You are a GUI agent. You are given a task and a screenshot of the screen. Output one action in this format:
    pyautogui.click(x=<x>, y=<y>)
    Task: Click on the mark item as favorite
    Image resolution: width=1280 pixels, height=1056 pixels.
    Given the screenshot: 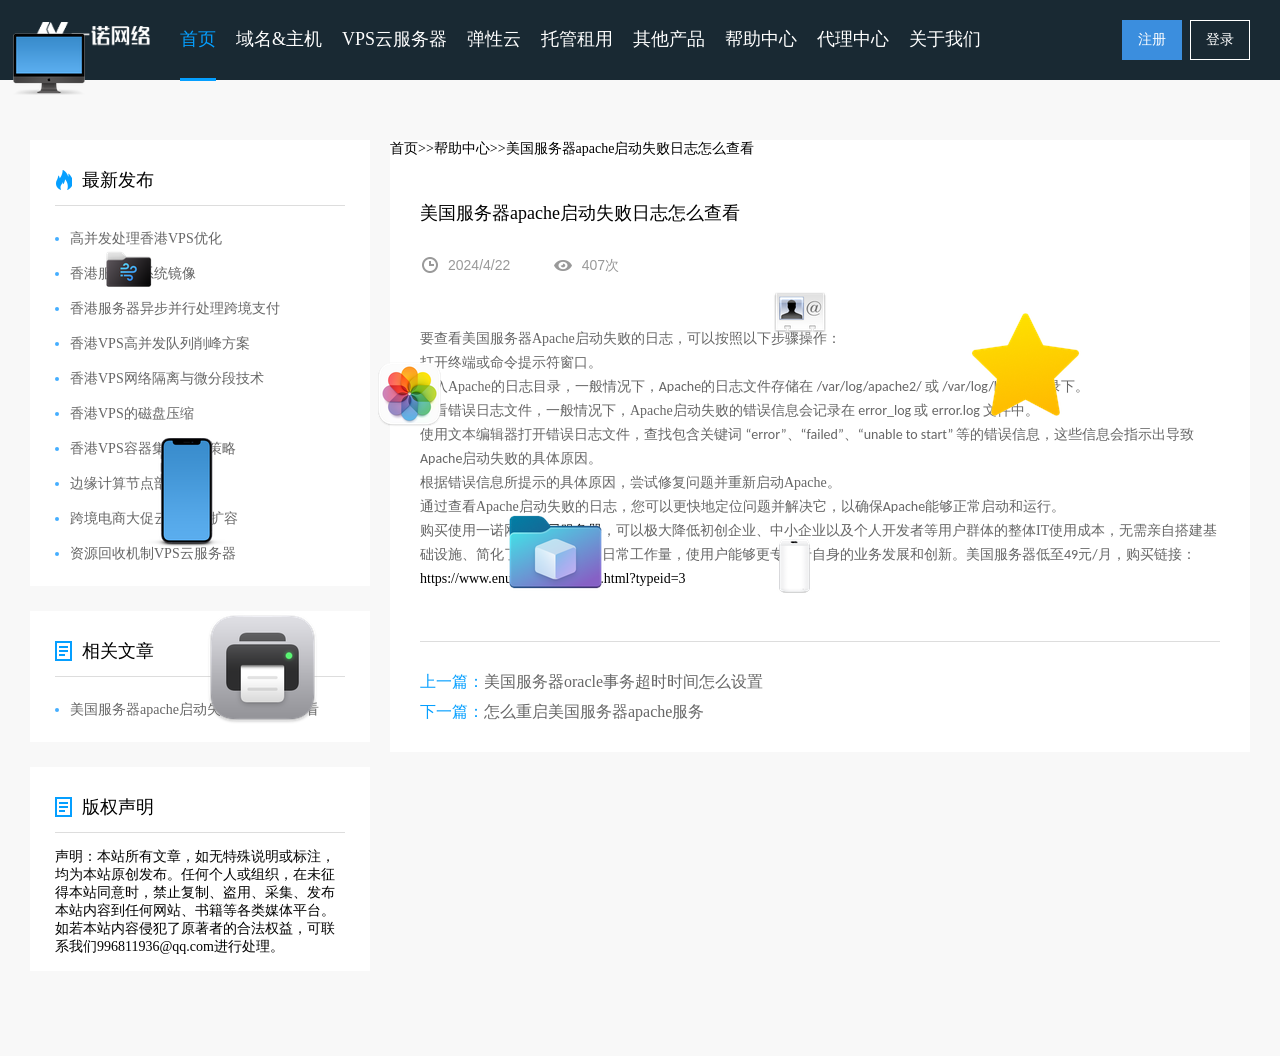 What is the action you would take?
    pyautogui.click(x=1025, y=364)
    